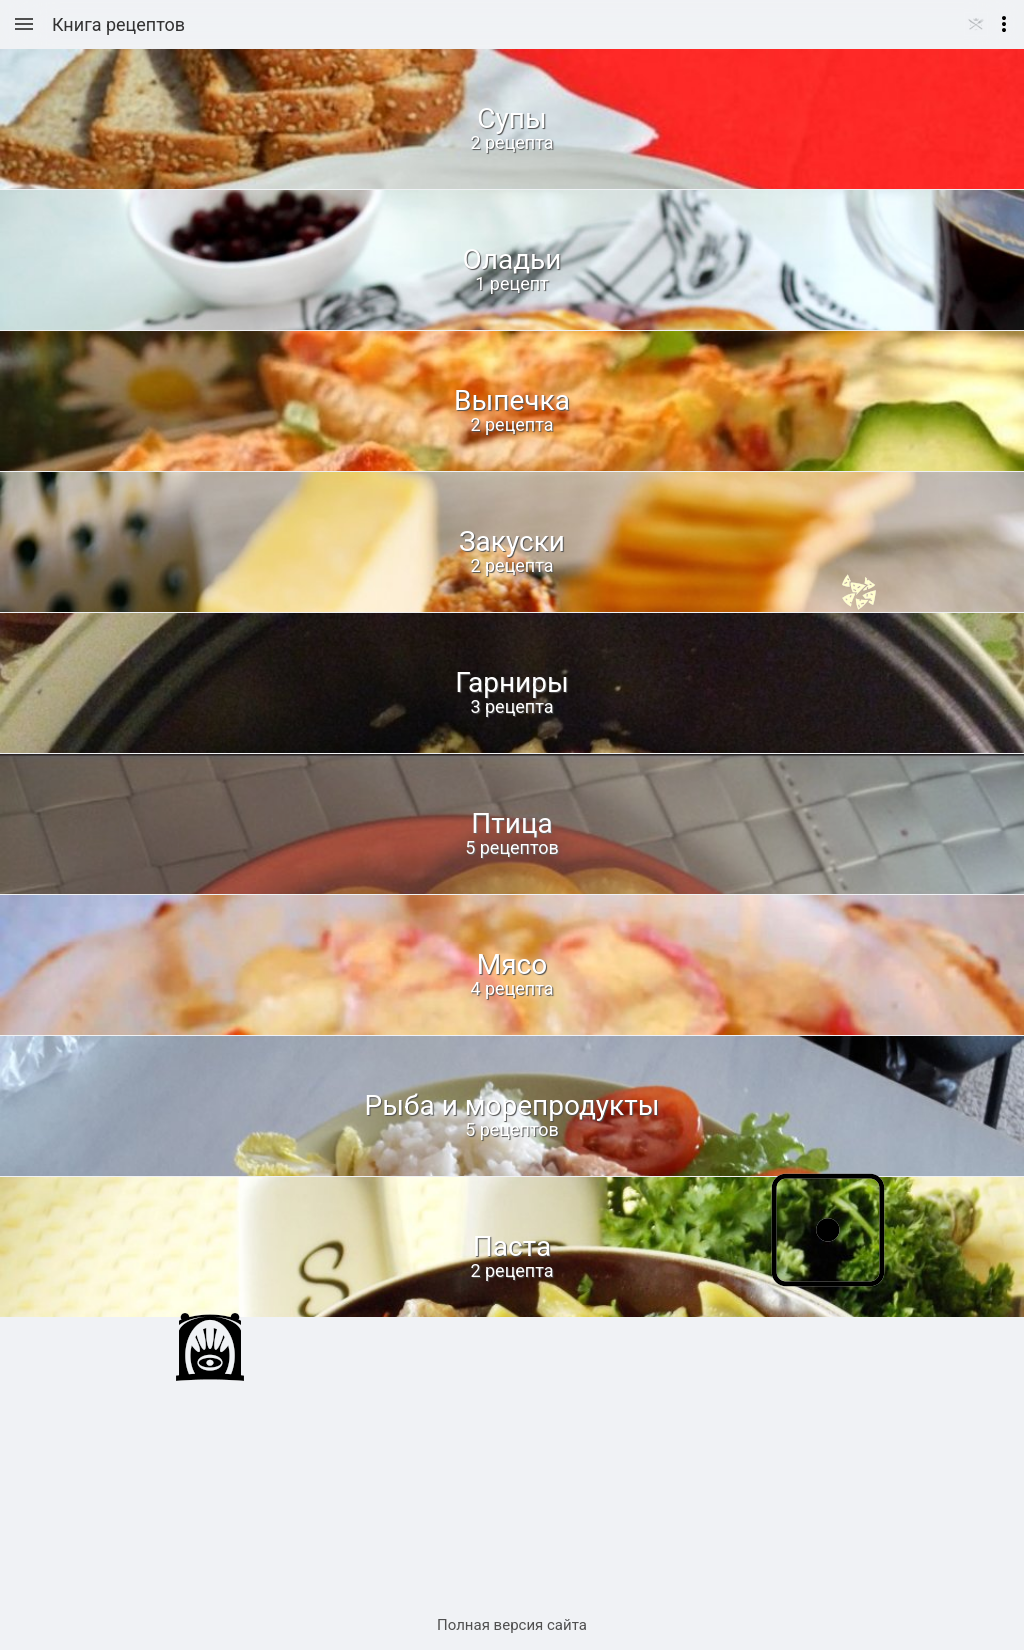 The image size is (1024, 1650). Describe the element at coordinates (828, 1230) in the screenshot. I see `roll the dice or trigger random selection` at that location.